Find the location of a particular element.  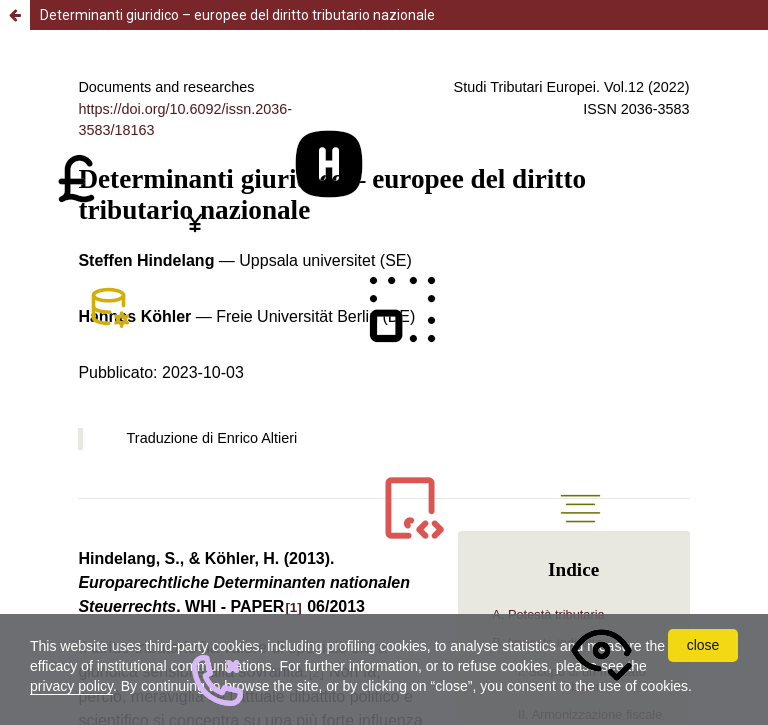

configure database settings is located at coordinates (108, 306).